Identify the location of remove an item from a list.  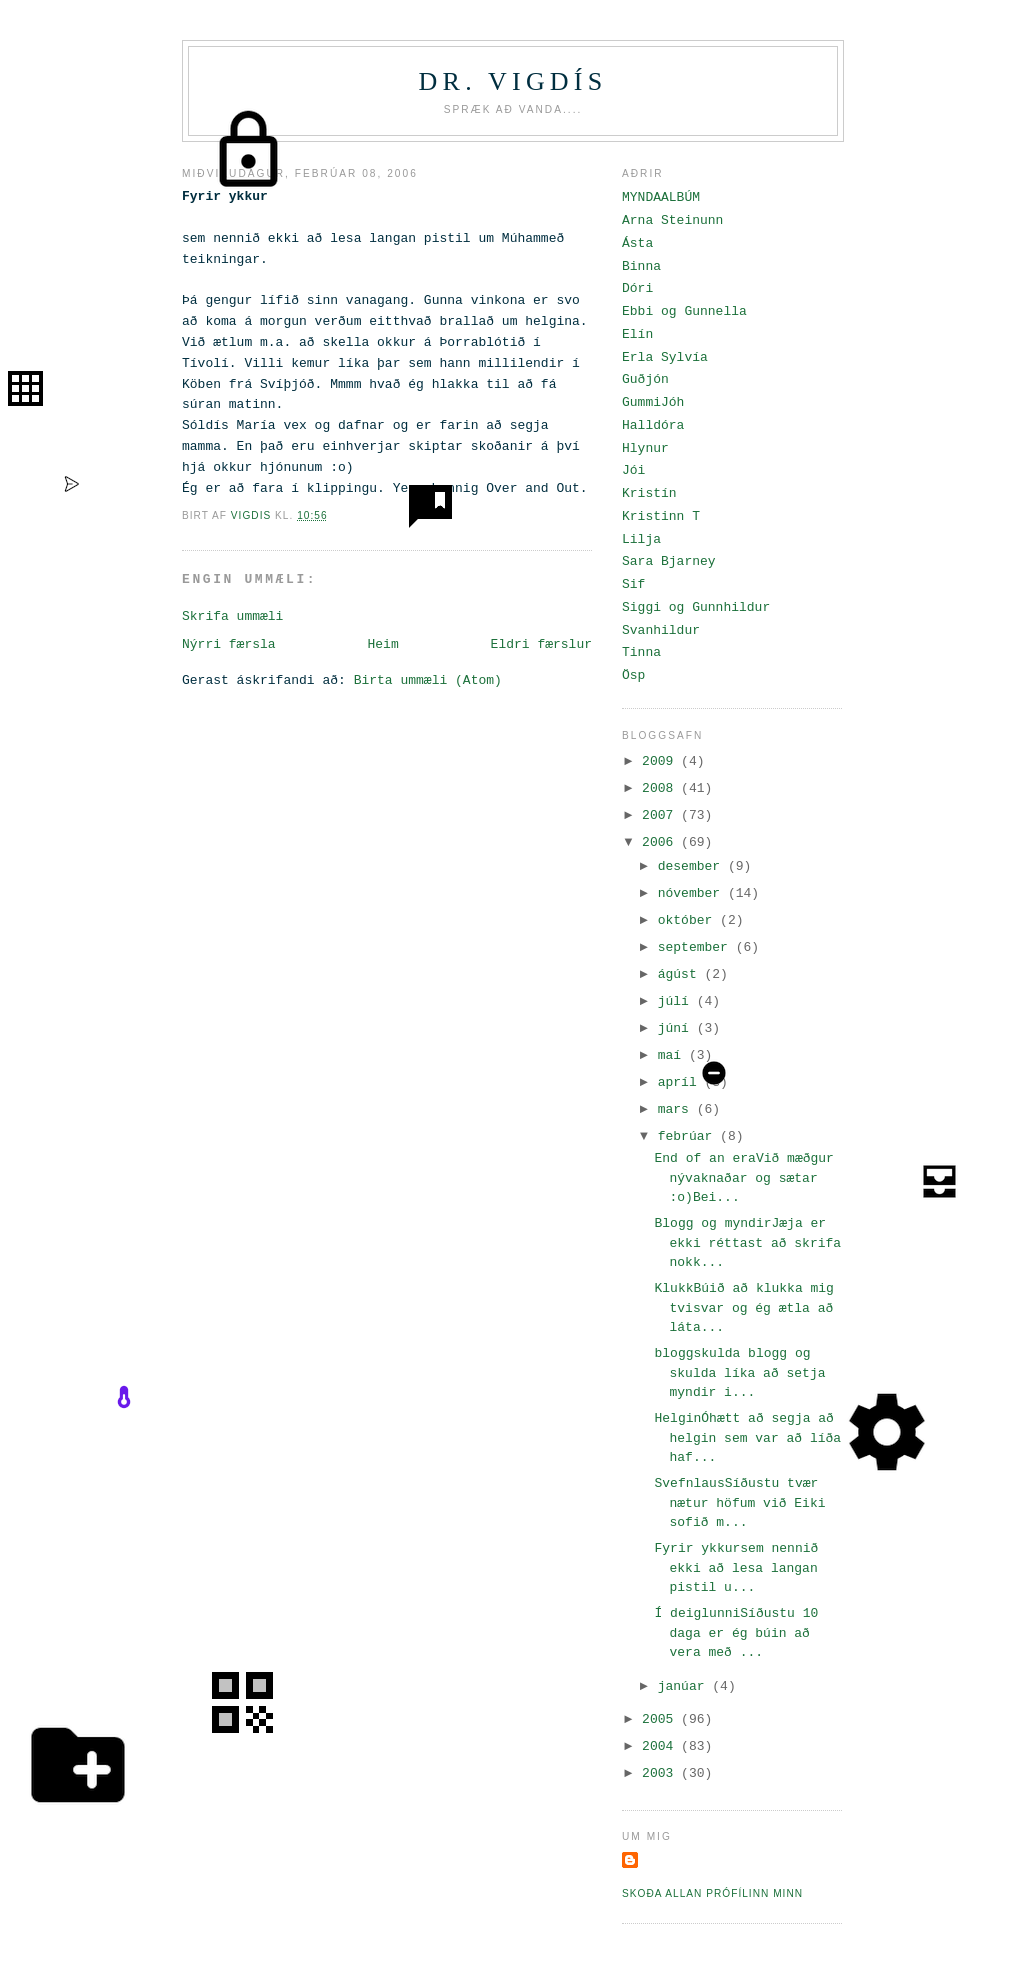
(714, 1073).